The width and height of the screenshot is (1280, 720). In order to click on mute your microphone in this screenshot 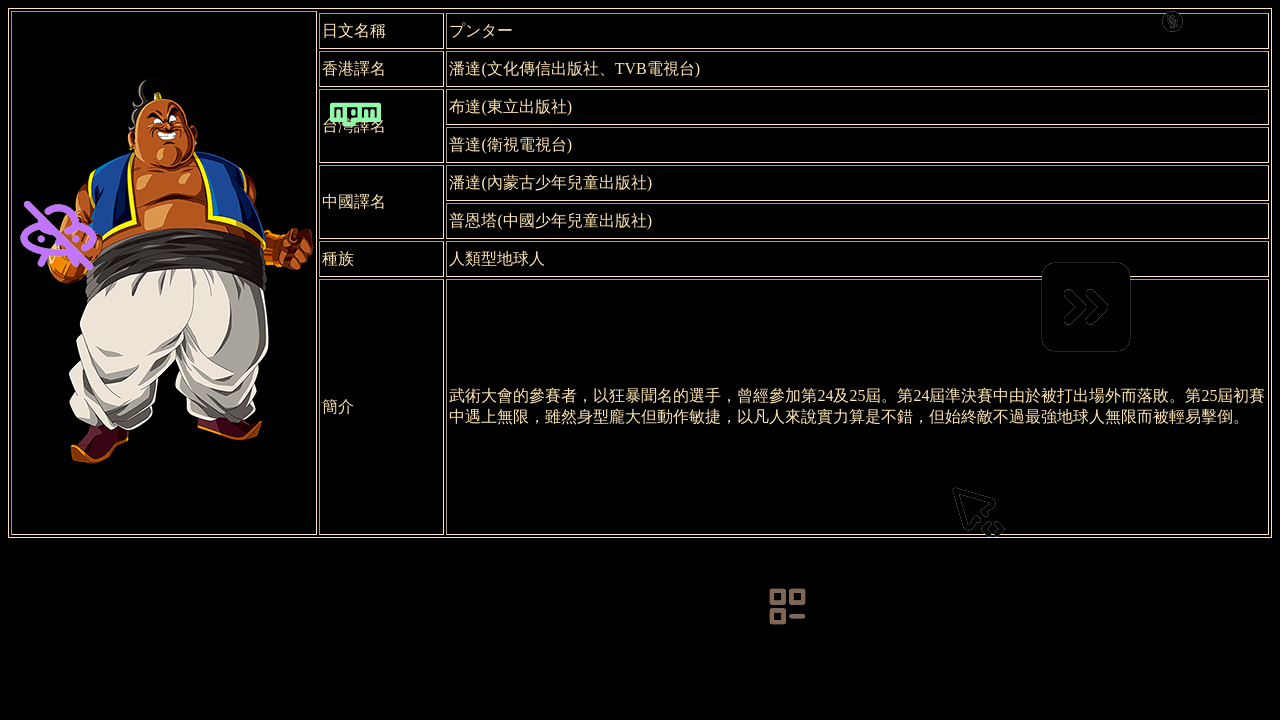, I will do `click(1172, 21)`.